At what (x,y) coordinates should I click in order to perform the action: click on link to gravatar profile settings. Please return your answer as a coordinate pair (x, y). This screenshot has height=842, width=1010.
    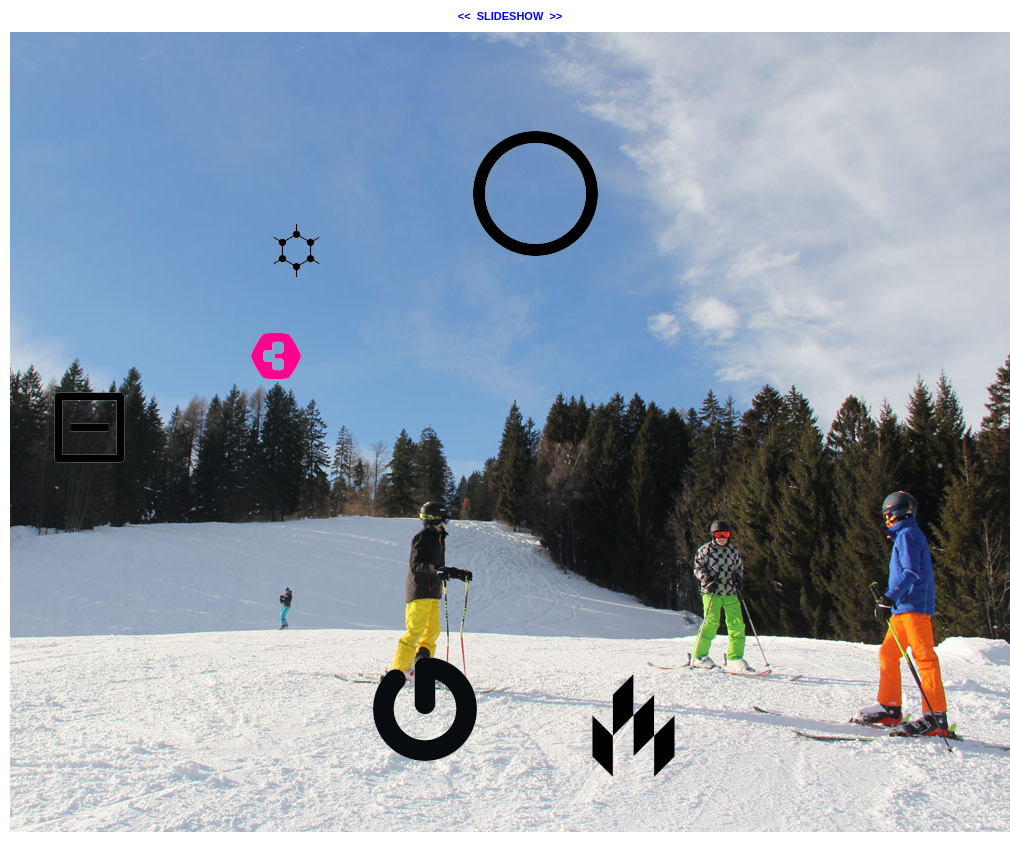
    Looking at the image, I should click on (425, 709).